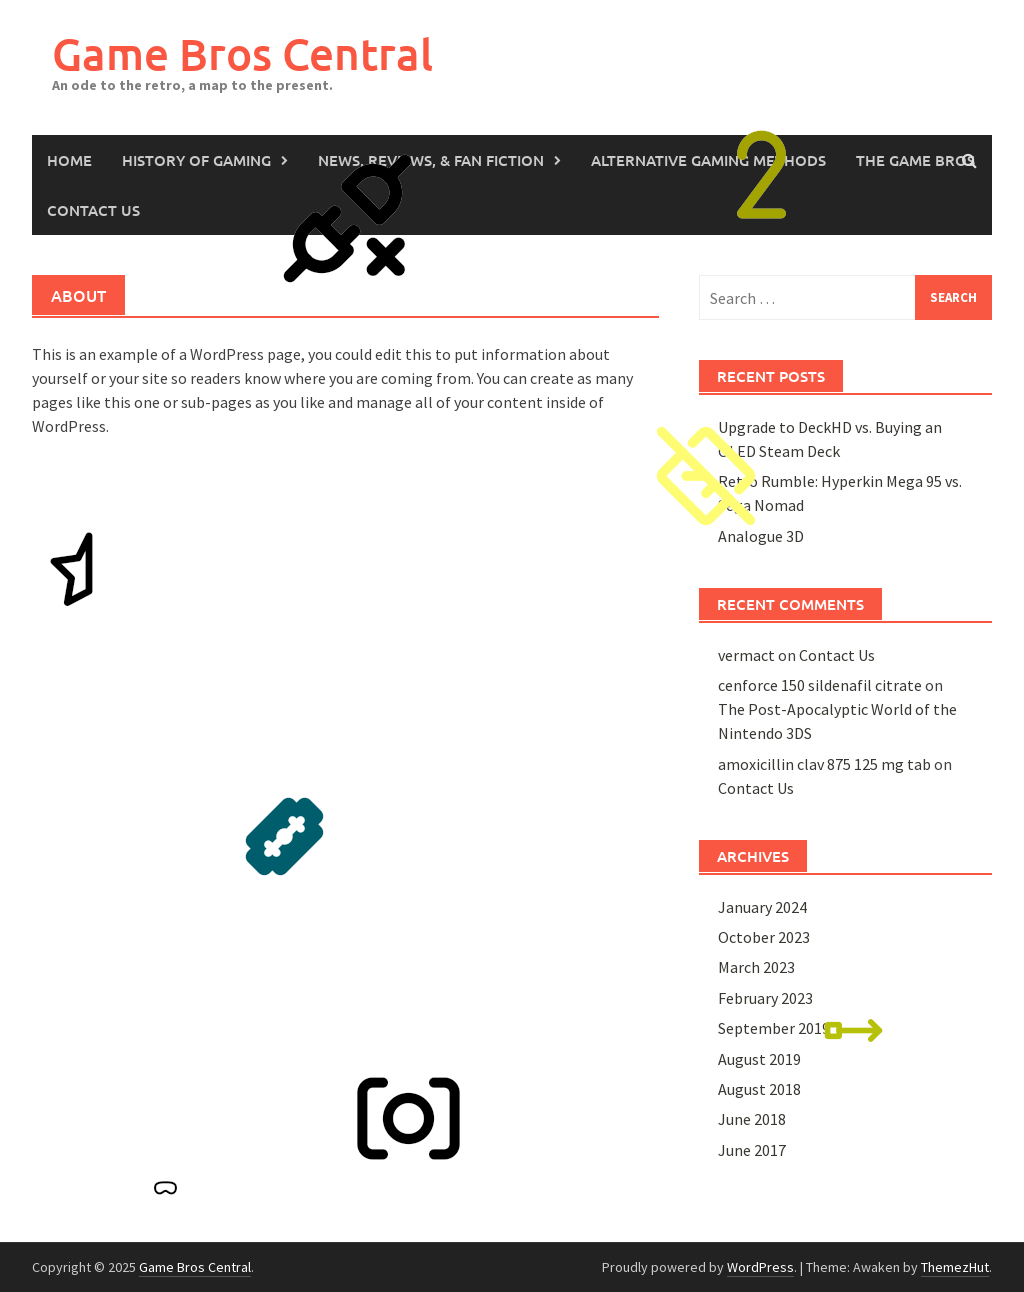 The image size is (1024, 1292). I want to click on disconnect from power source, so click(347, 218).